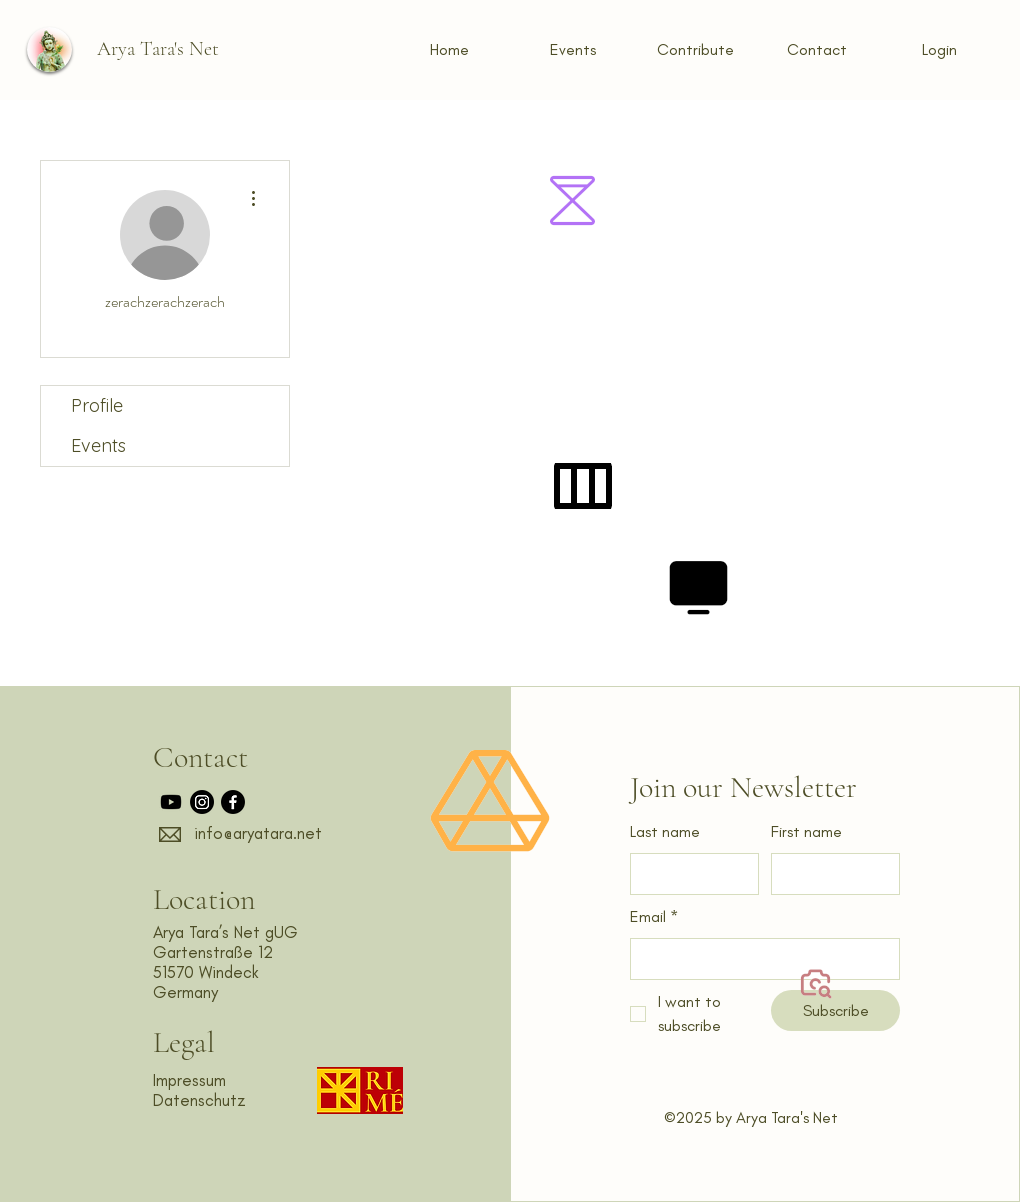 The height and width of the screenshot is (1202, 1020). What do you see at coordinates (490, 805) in the screenshot?
I see `access google drive files` at bounding box center [490, 805].